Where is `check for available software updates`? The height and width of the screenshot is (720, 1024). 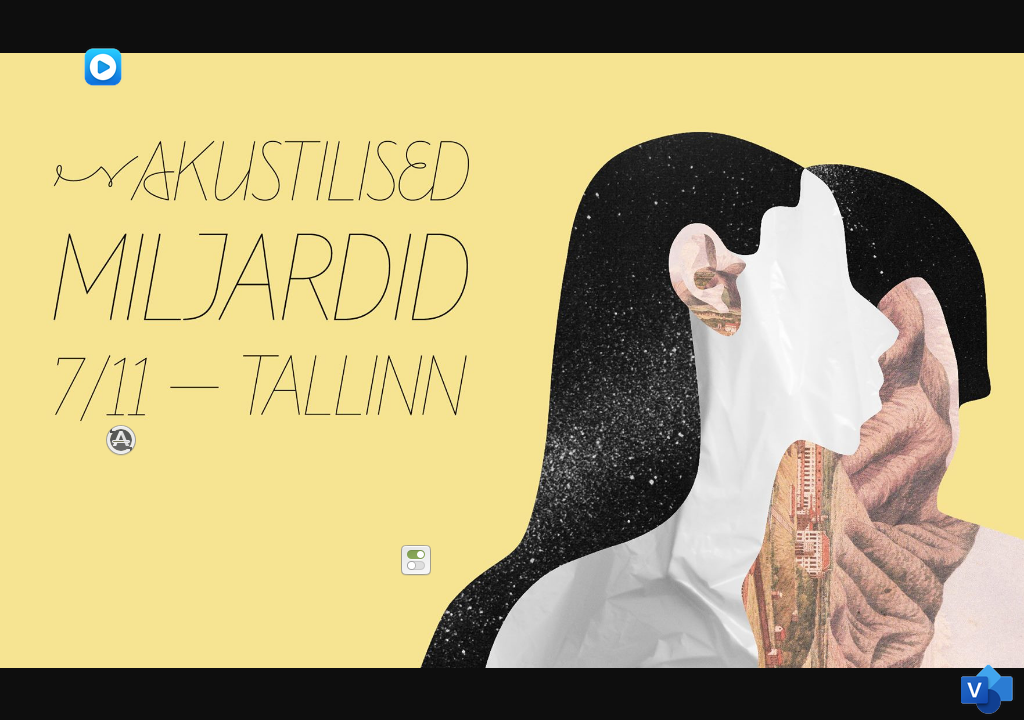 check for available software updates is located at coordinates (121, 440).